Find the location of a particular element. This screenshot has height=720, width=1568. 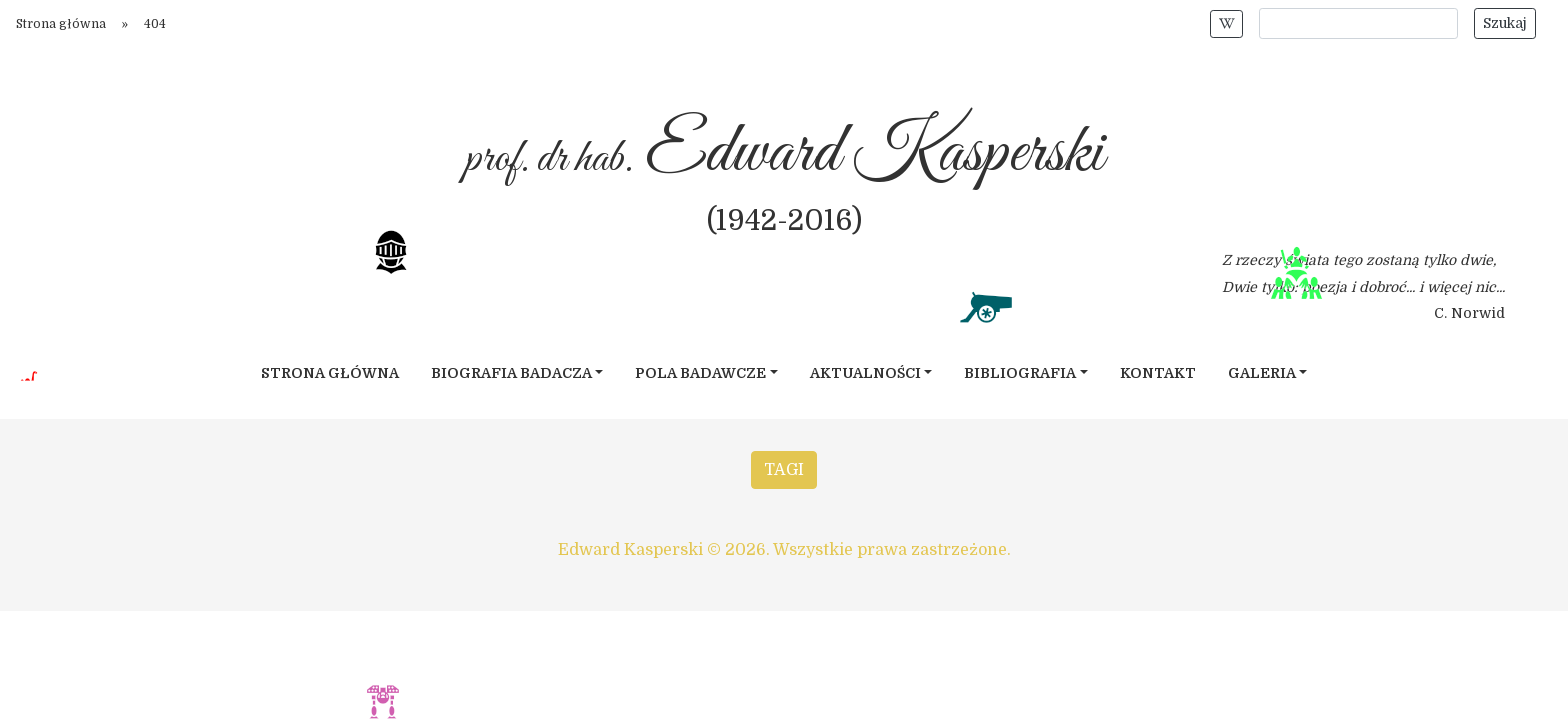

select knight or warrior character class is located at coordinates (391, 252).